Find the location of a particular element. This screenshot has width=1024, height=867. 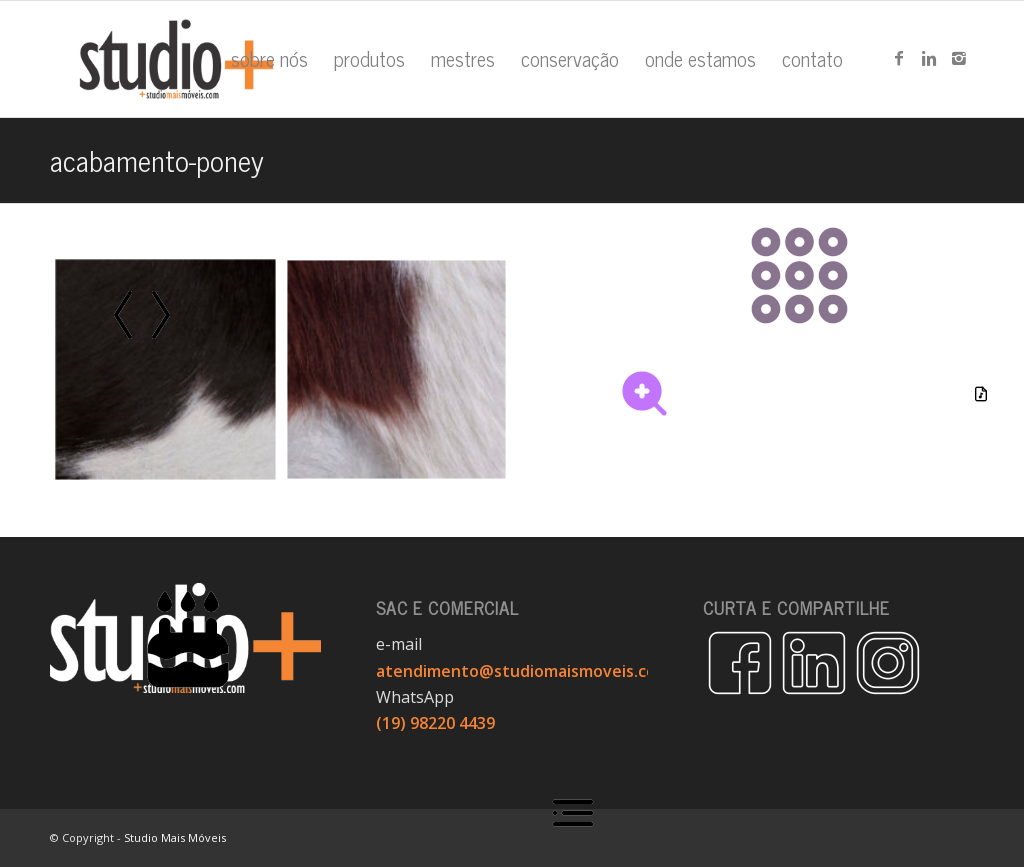

zoom in on content is located at coordinates (644, 393).